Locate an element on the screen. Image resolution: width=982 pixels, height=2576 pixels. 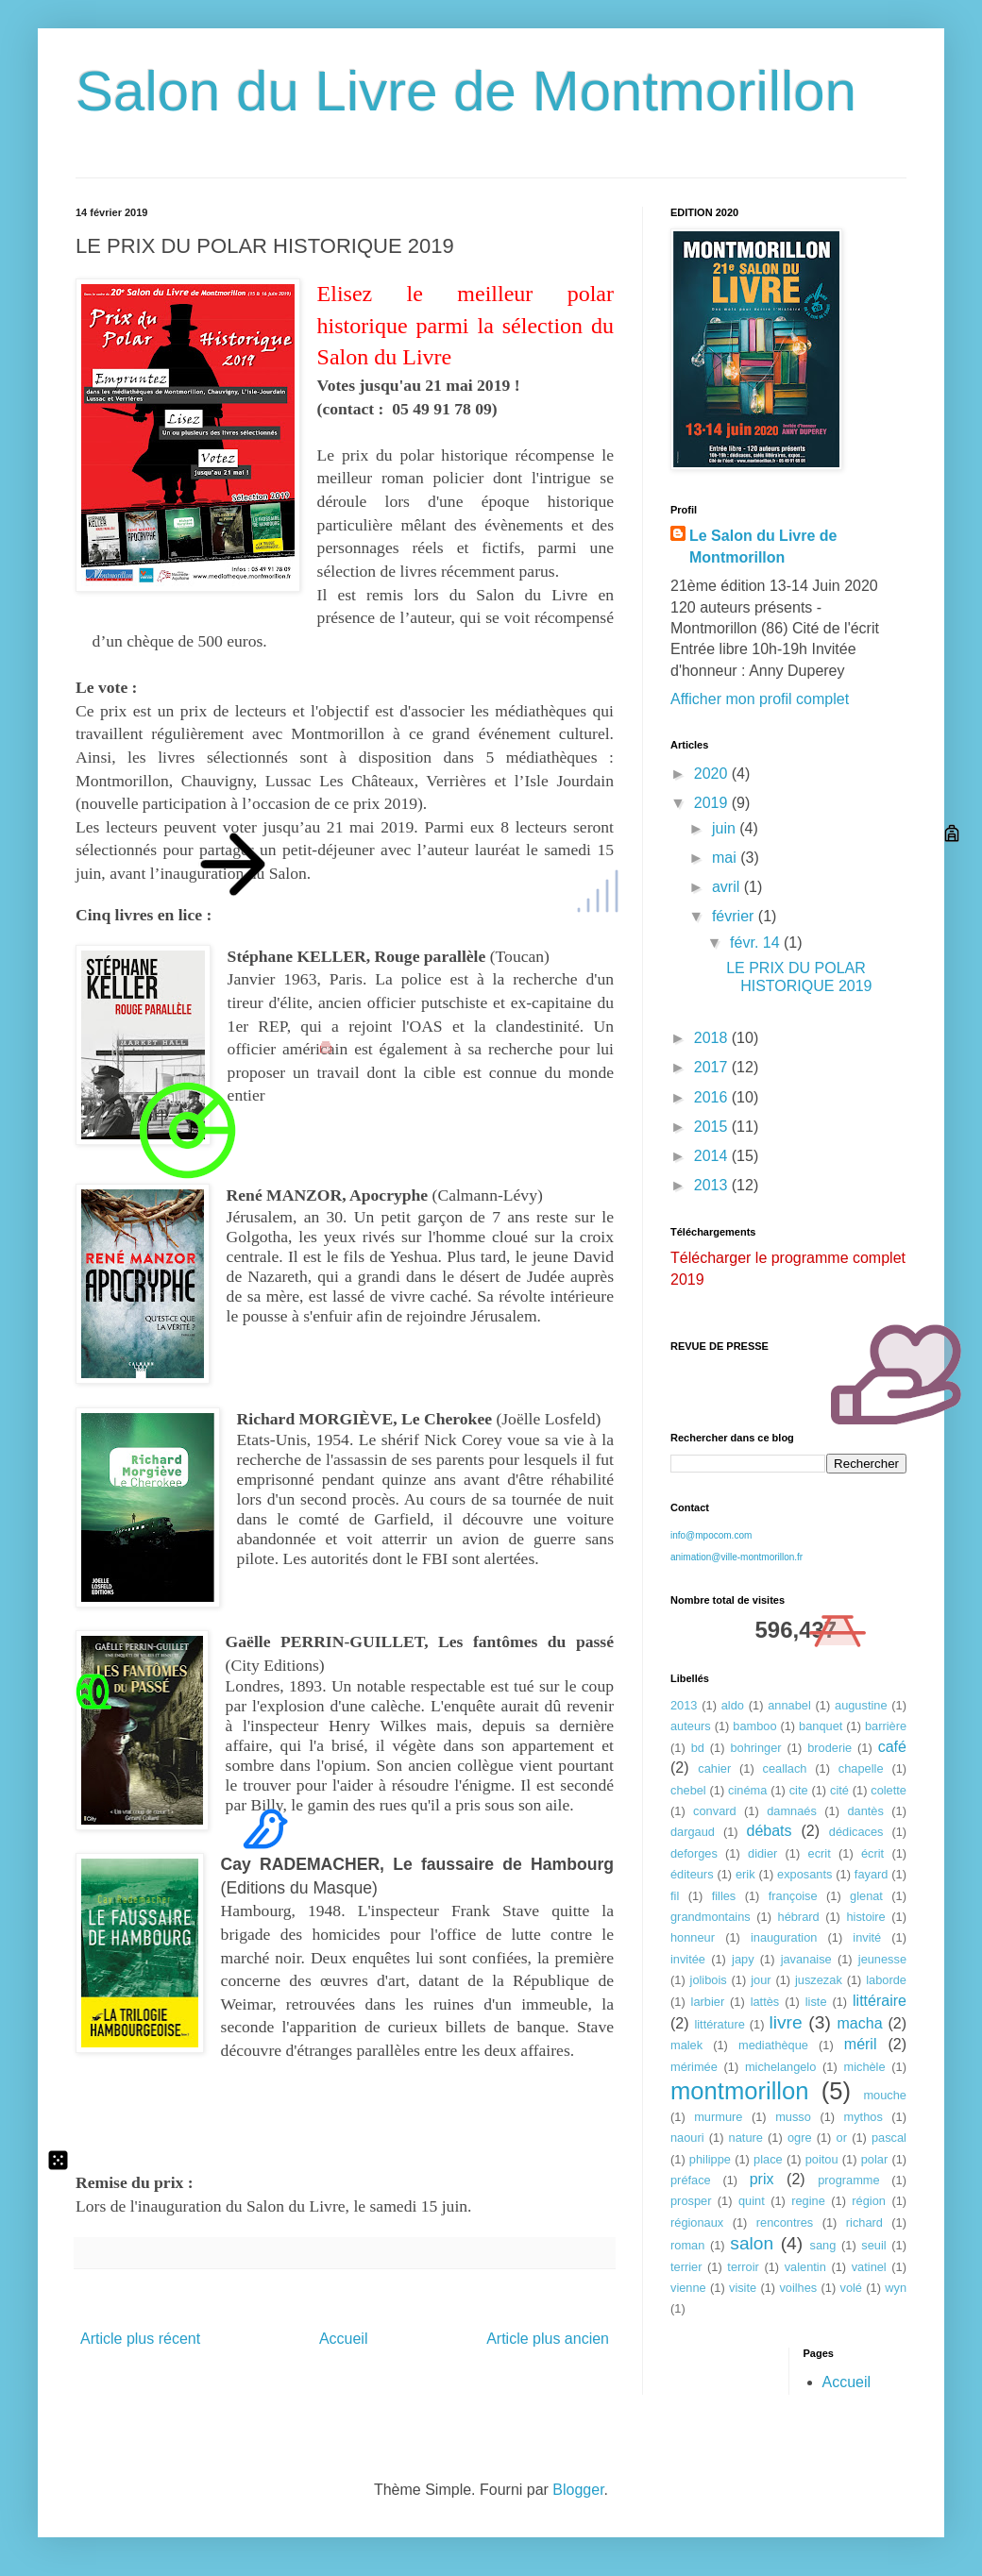
donate or give to charity is located at coordinates (900, 1376).